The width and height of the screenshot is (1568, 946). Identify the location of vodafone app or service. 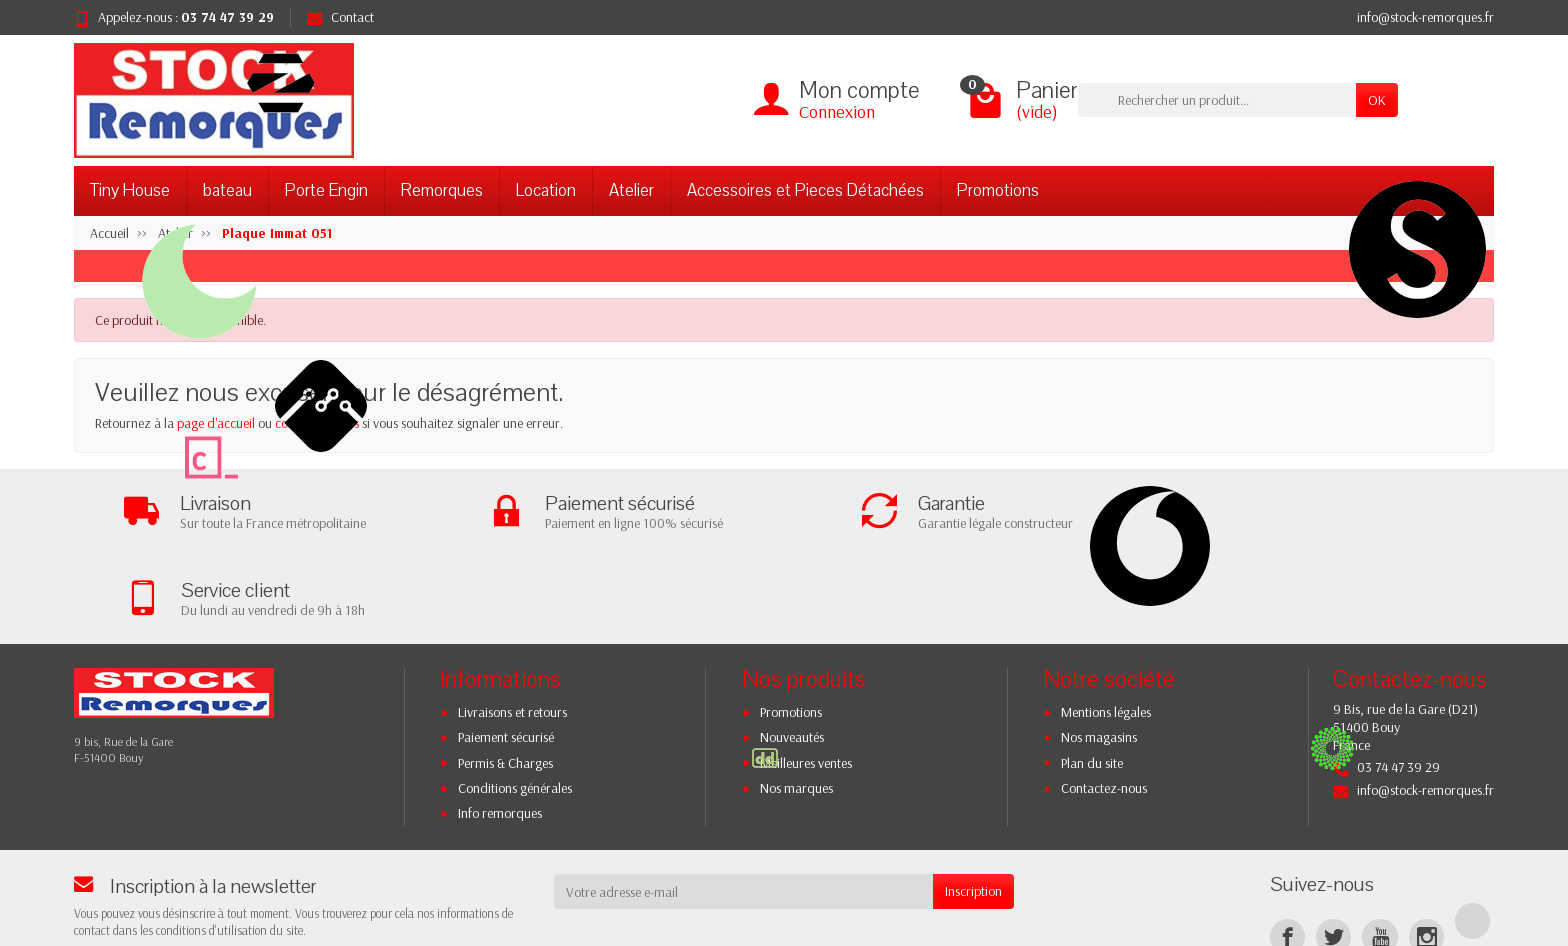
(1150, 546).